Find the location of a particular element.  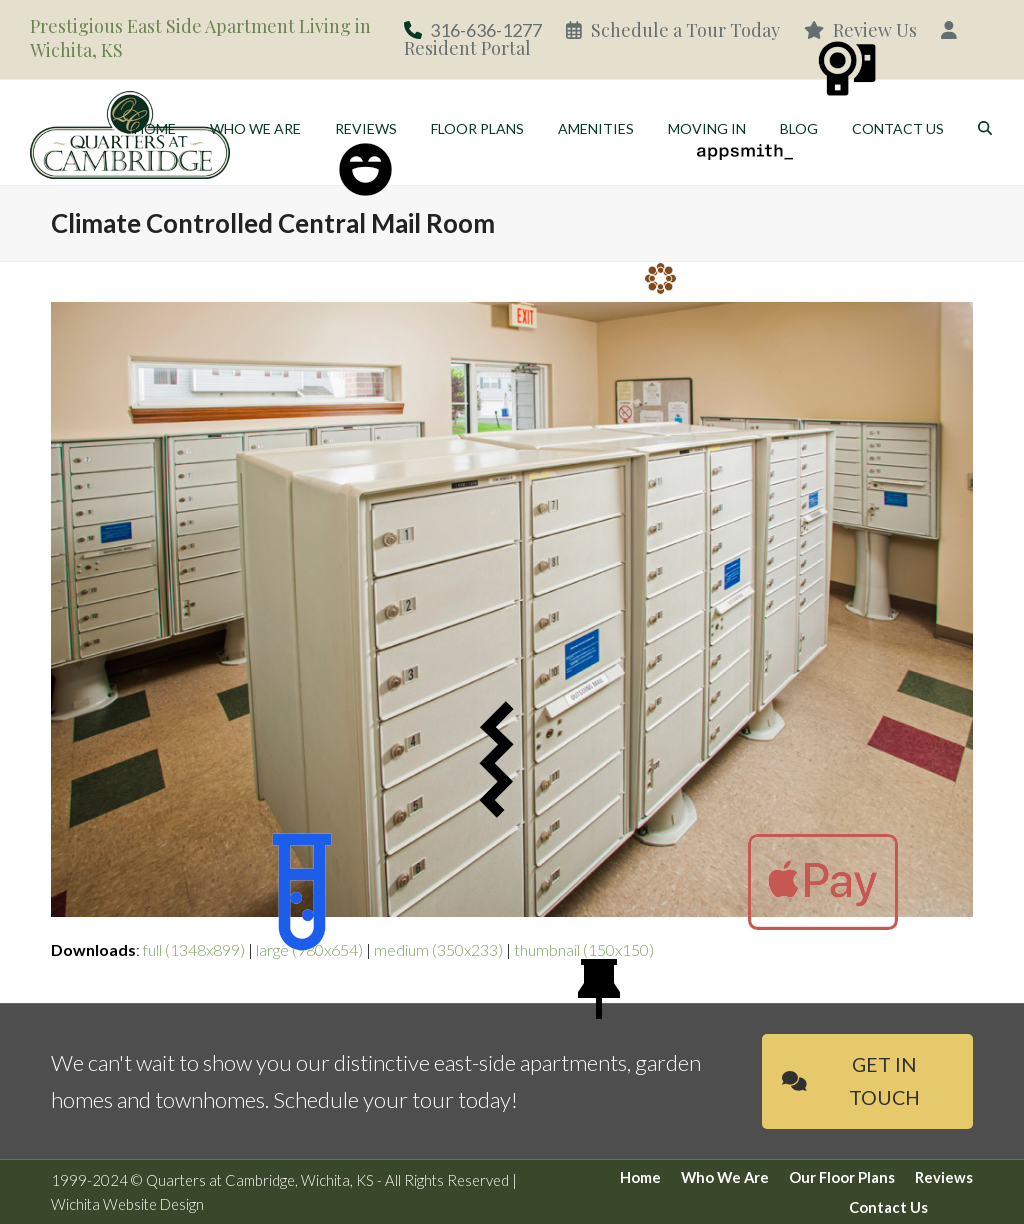

pin an item to keep it visible is located at coordinates (599, 986).